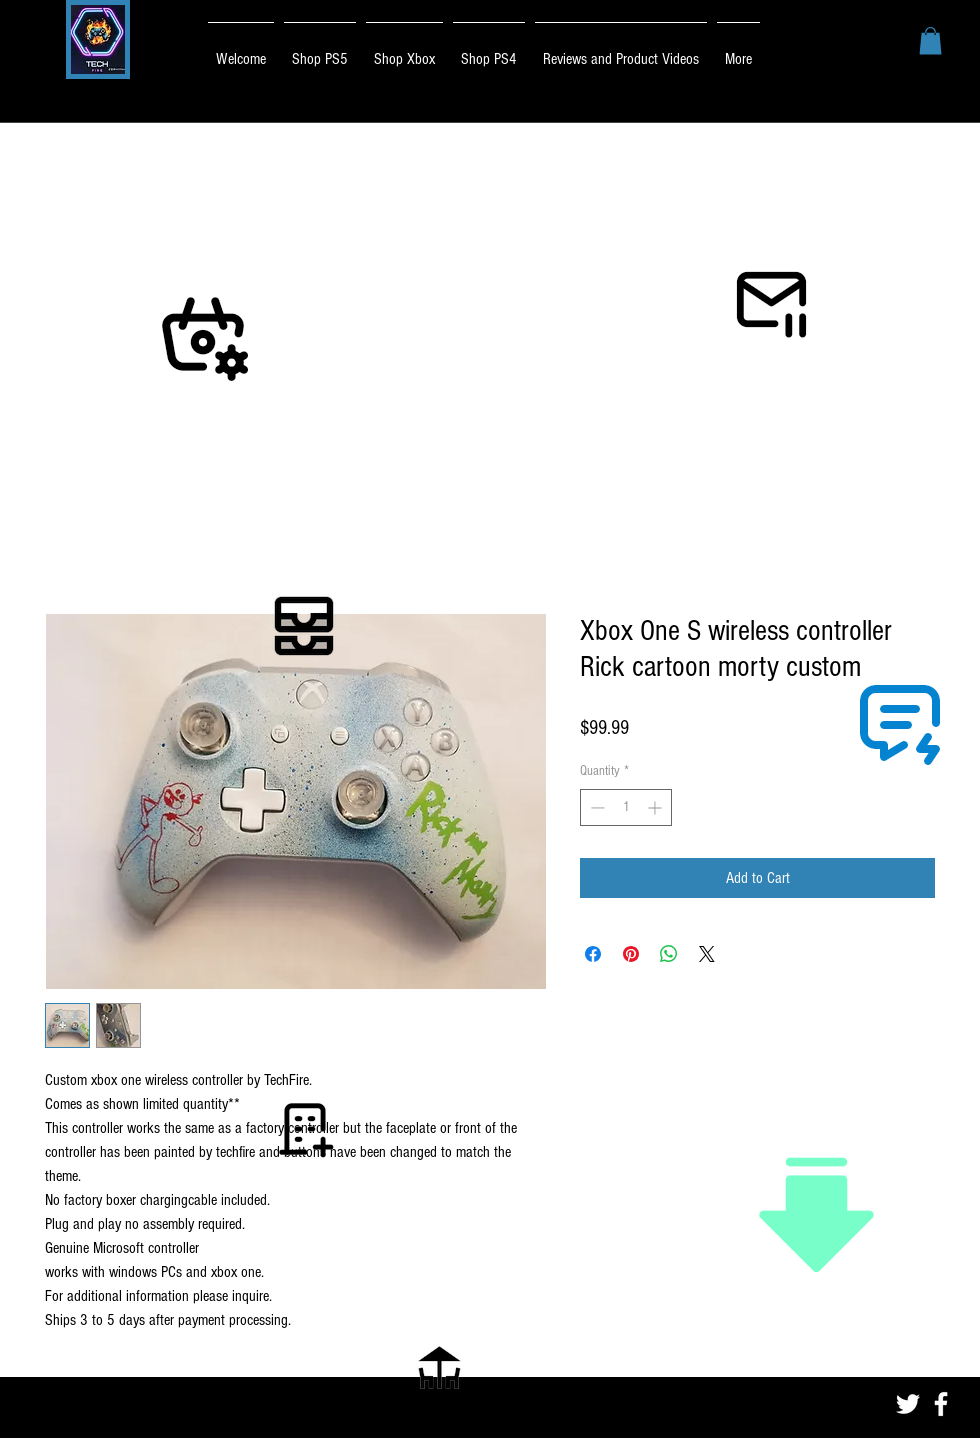  Describe the element at coordinates (900, 721) in the screenshot. I see `send a quick reply or instant message` at that location.